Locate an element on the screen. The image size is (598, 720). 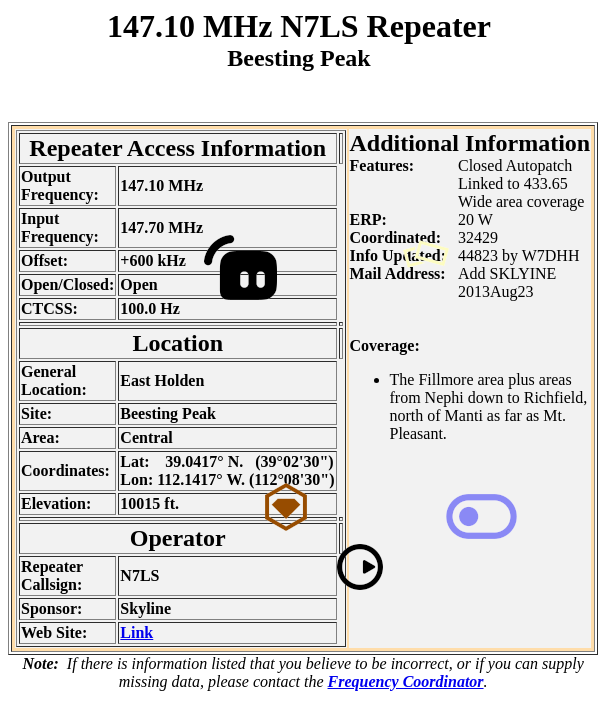
visit the RubyGems package repository is located at coordinates (286, 507).